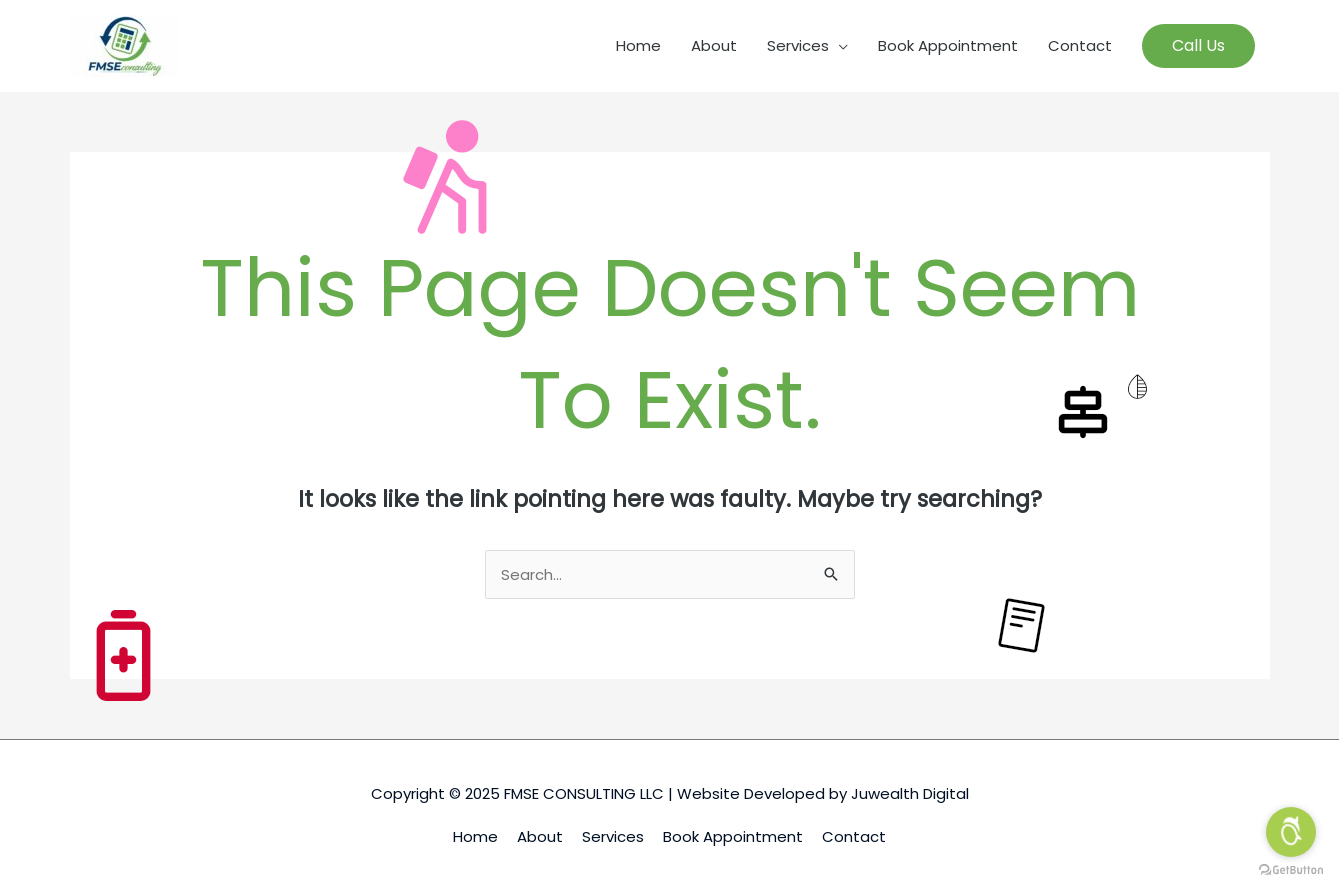  I want to click on add or extend battery life, so click(123, 655).